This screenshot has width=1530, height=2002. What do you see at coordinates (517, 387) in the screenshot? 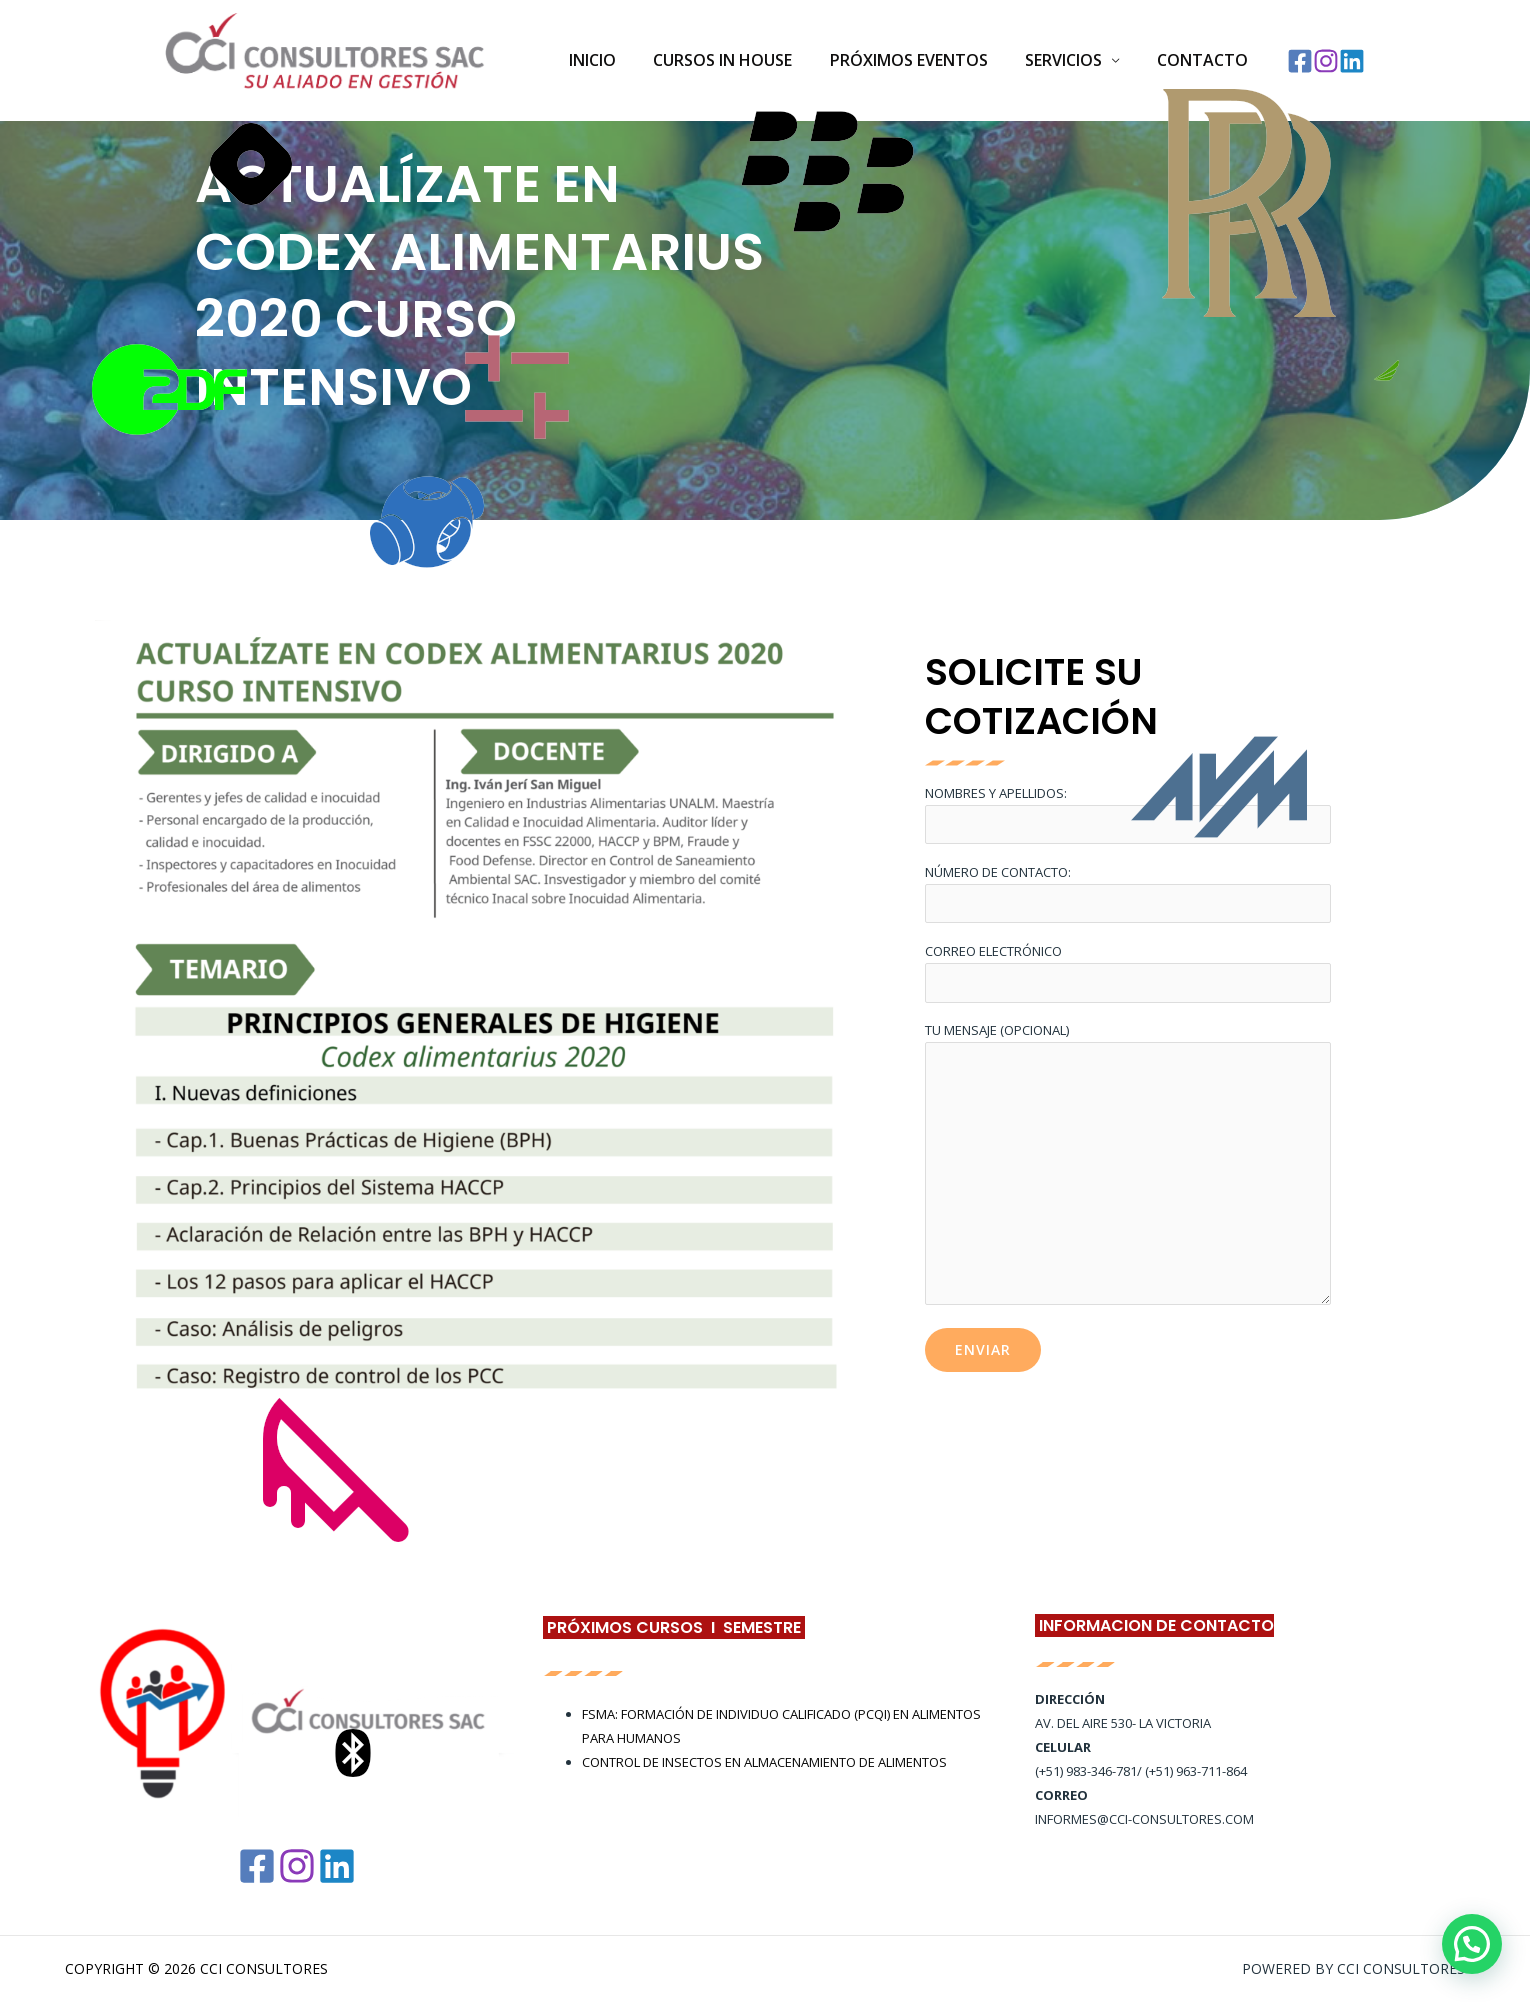
I see `adjust audio equalizer settings` at bounding box center [517, 387].